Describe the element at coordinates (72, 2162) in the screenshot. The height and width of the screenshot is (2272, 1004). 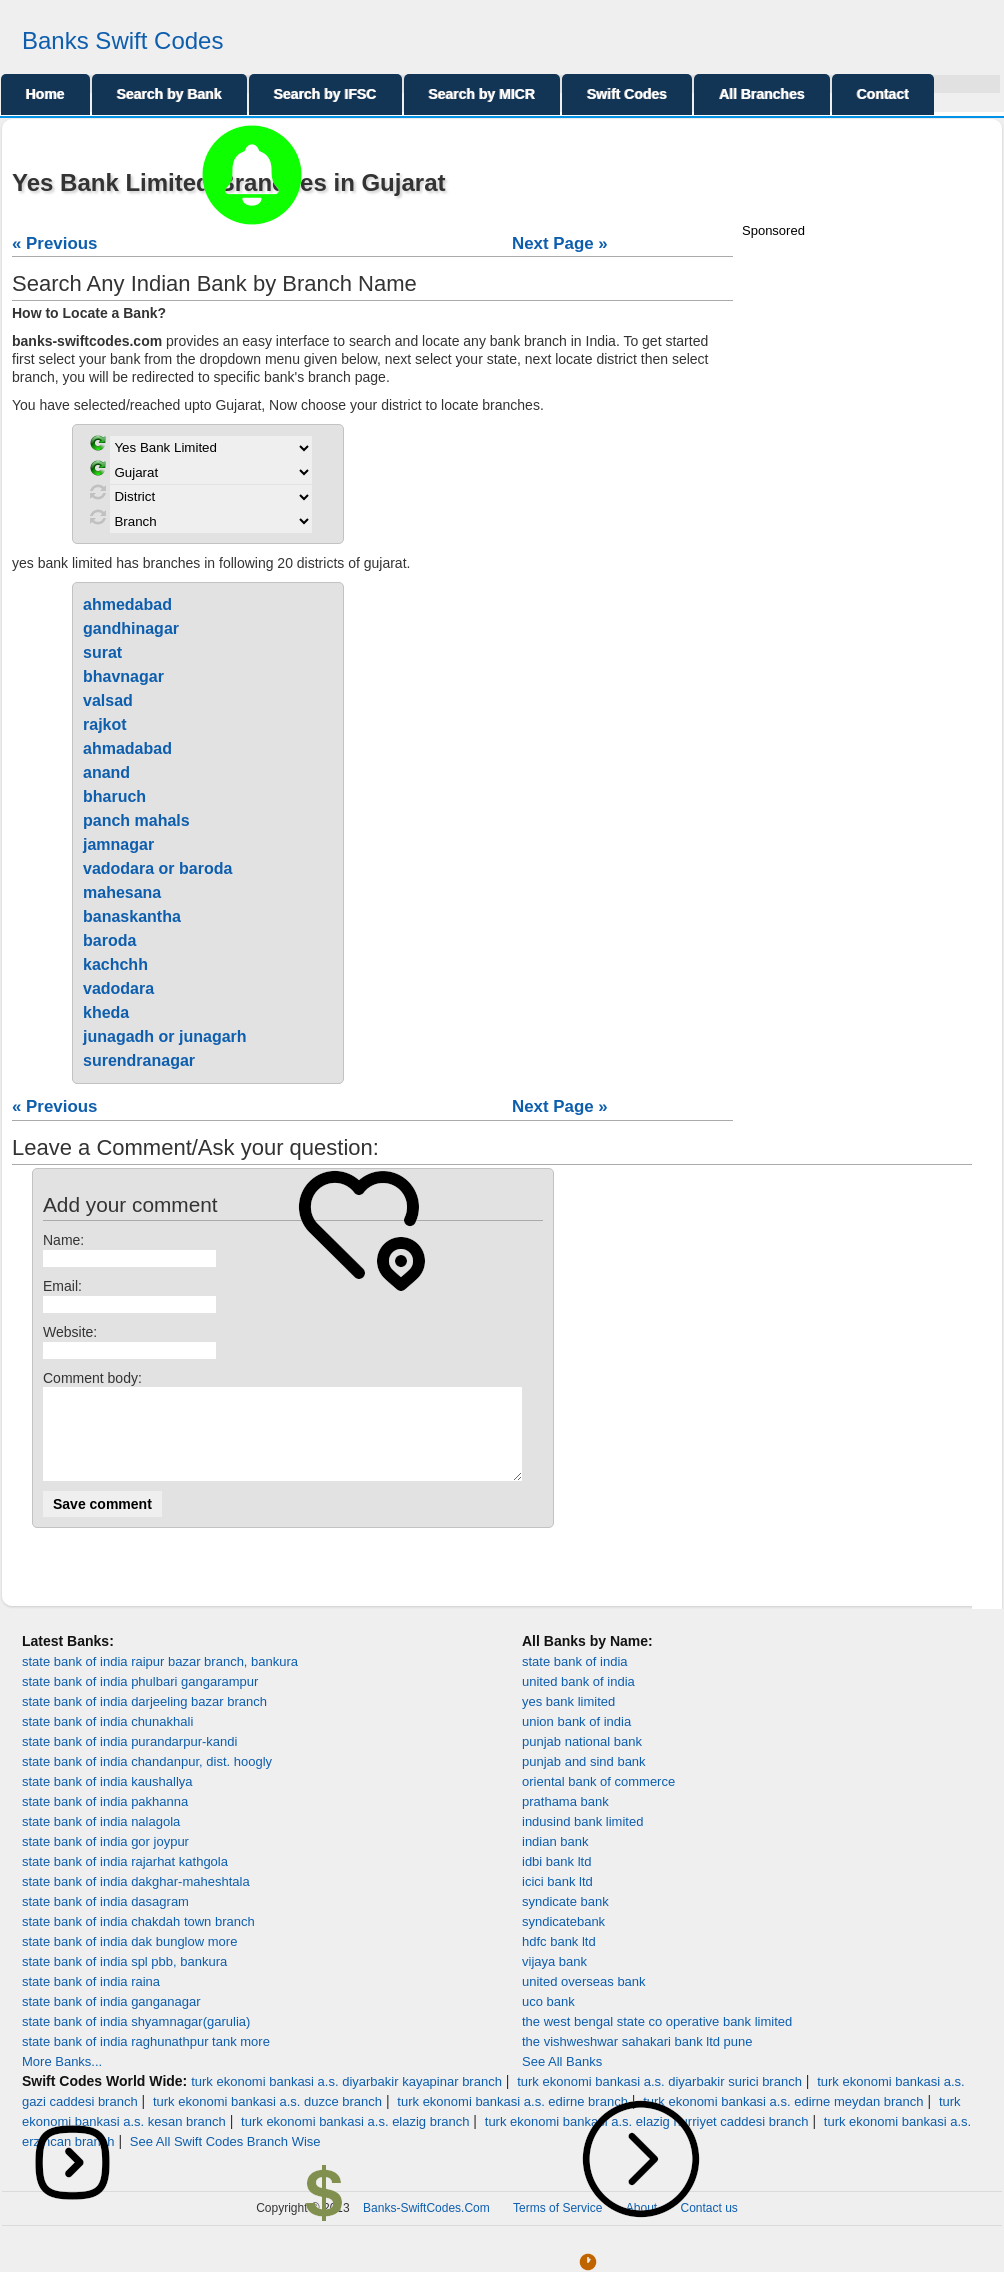
I see `navigate to the next item or page` at that location.